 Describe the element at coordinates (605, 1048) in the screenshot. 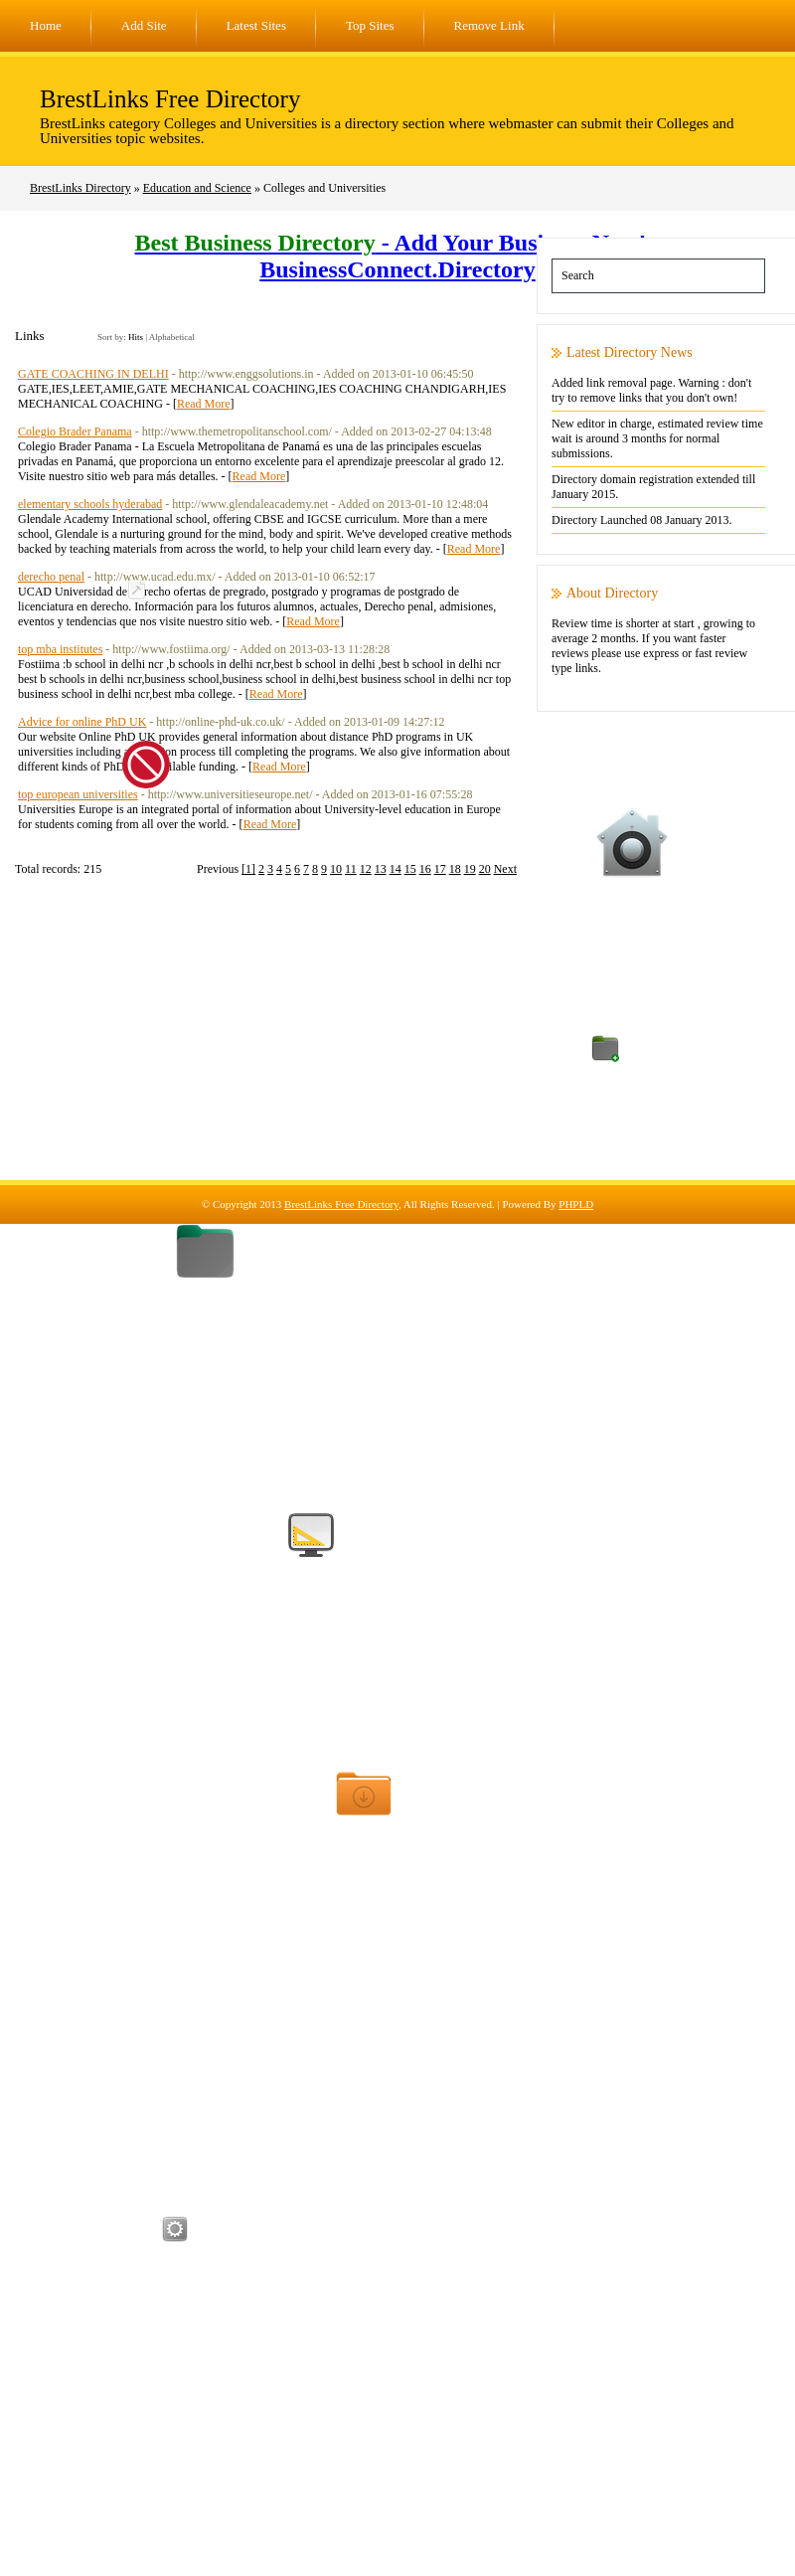

I see `create a new folder` at that location.